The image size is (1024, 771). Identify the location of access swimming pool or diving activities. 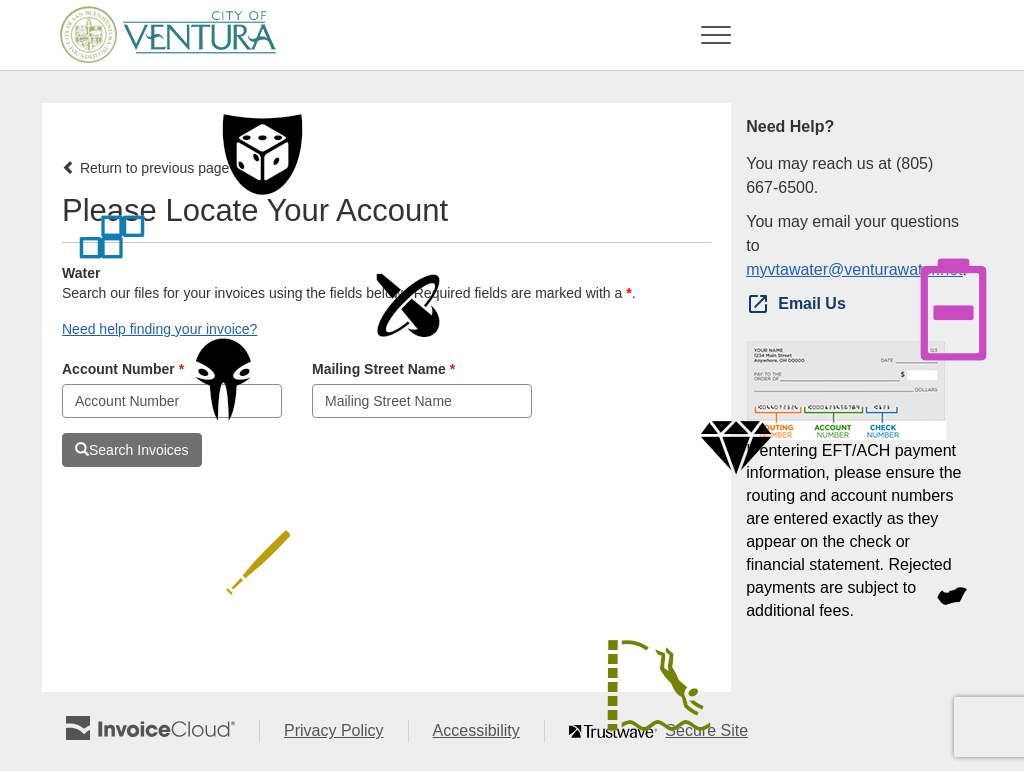
(658, 680).